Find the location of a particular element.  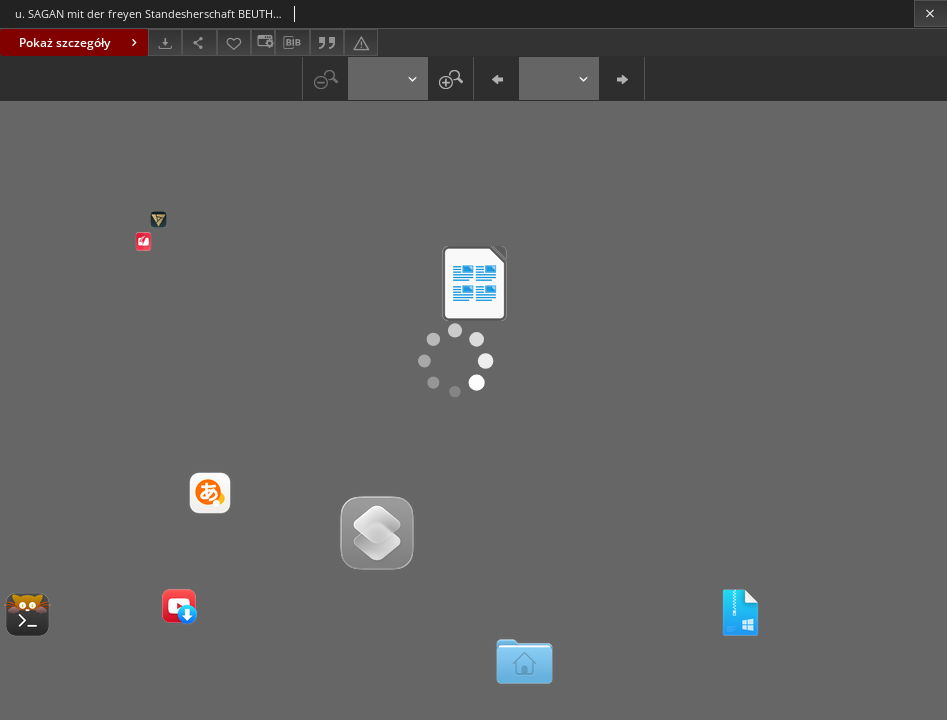

open the Artifact app is located at coordinates (158, 219).